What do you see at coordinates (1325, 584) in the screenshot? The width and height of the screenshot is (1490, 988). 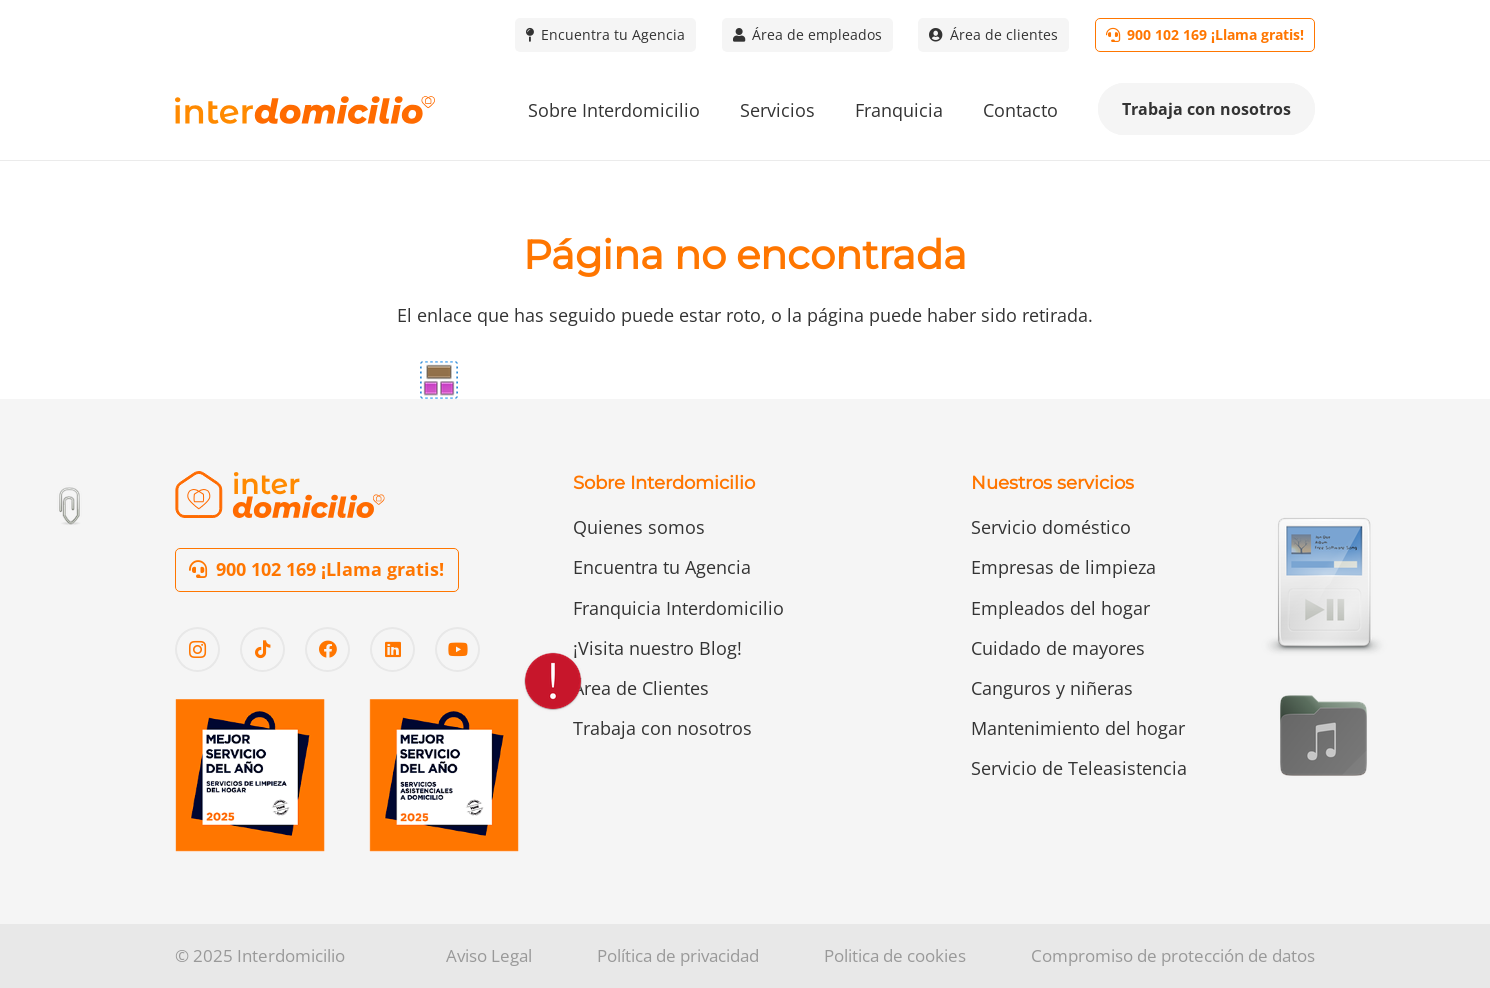 I see `open media player application` at bounding box center [1325, 584].